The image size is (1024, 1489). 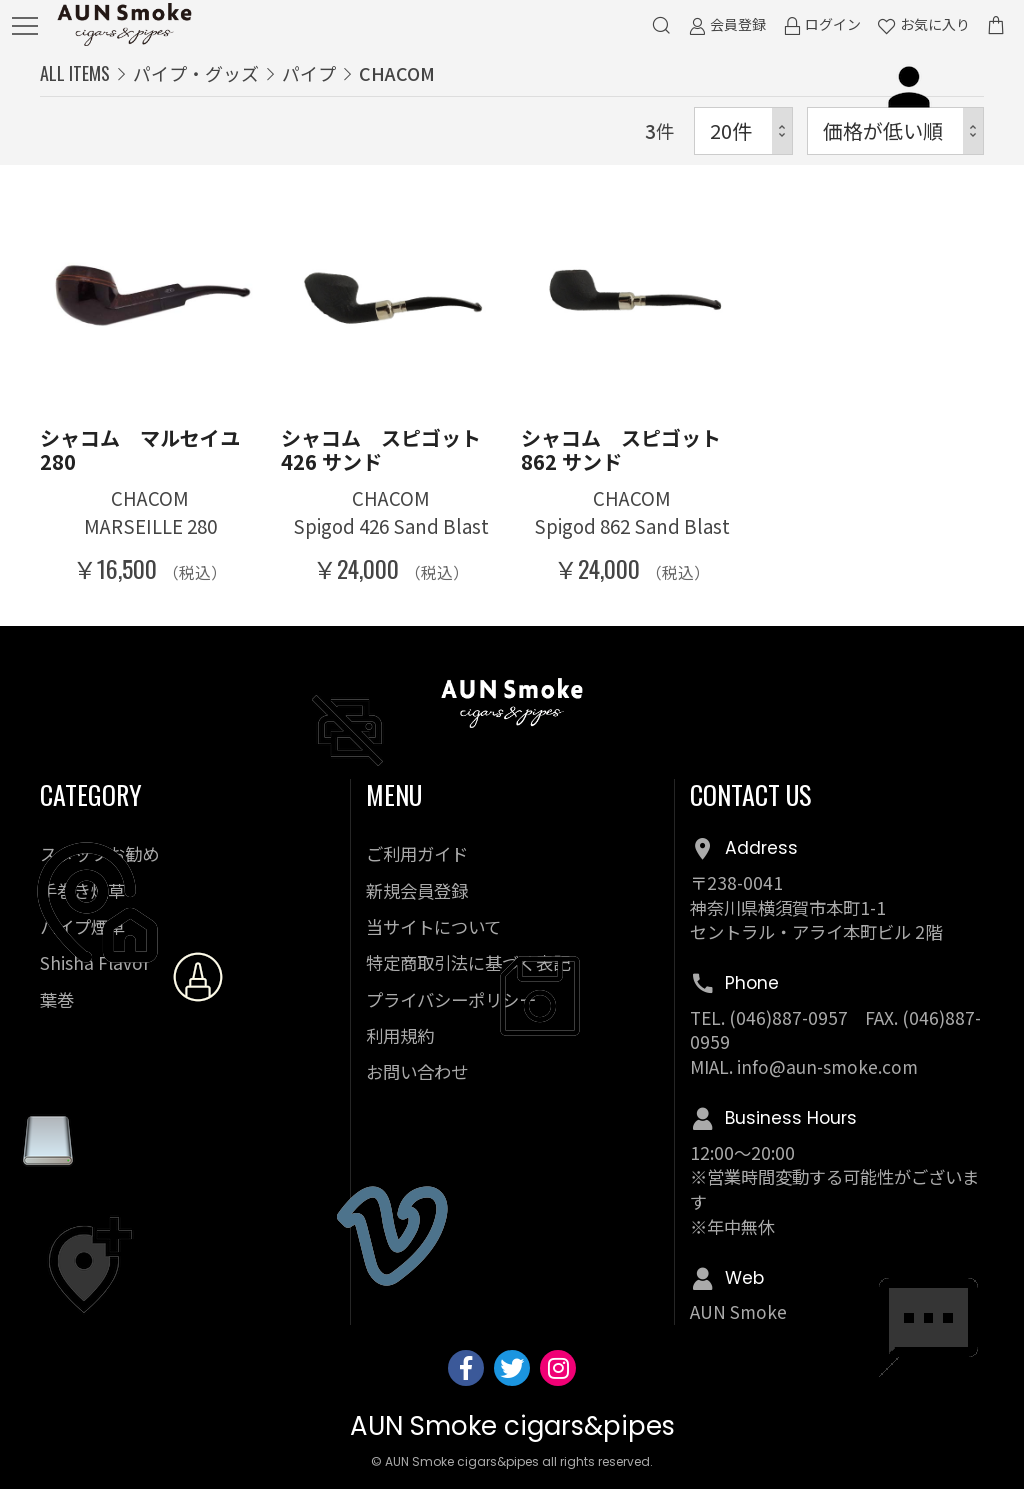 I want to click on printing is disabled or unavailable, so click(x=350, y=728).